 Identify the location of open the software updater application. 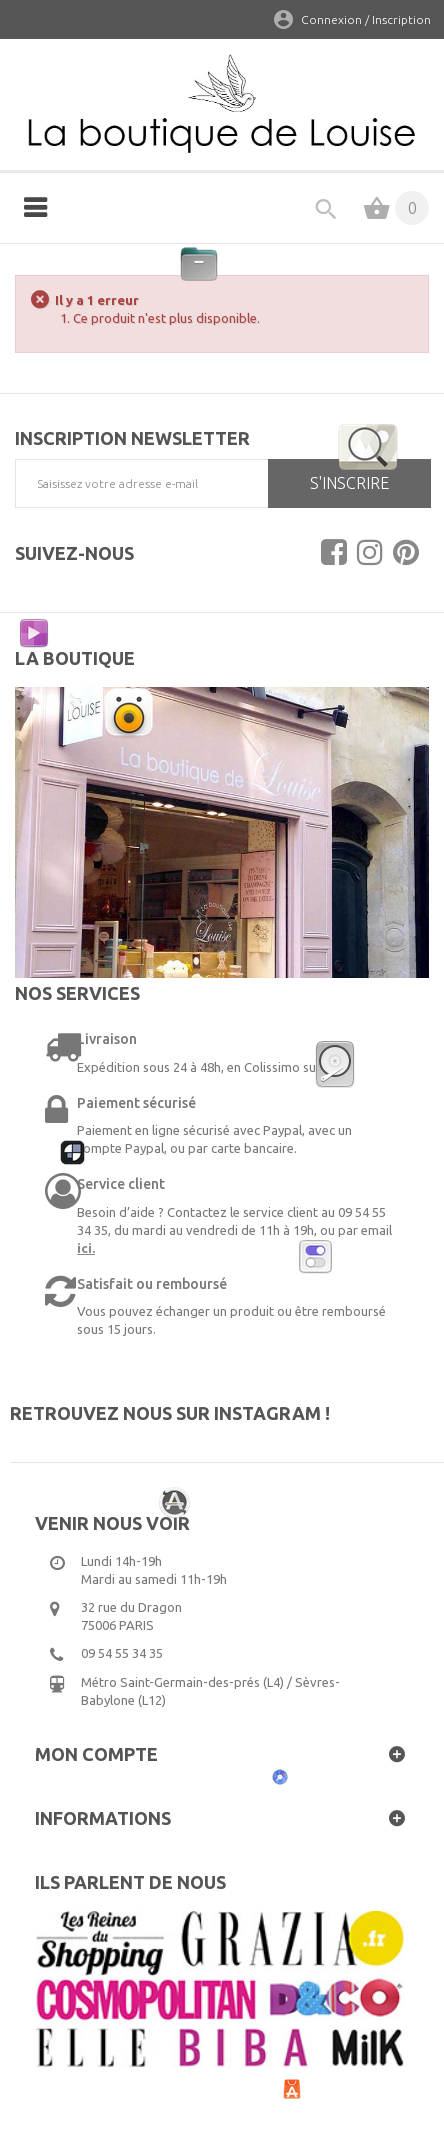
(174, 1502).